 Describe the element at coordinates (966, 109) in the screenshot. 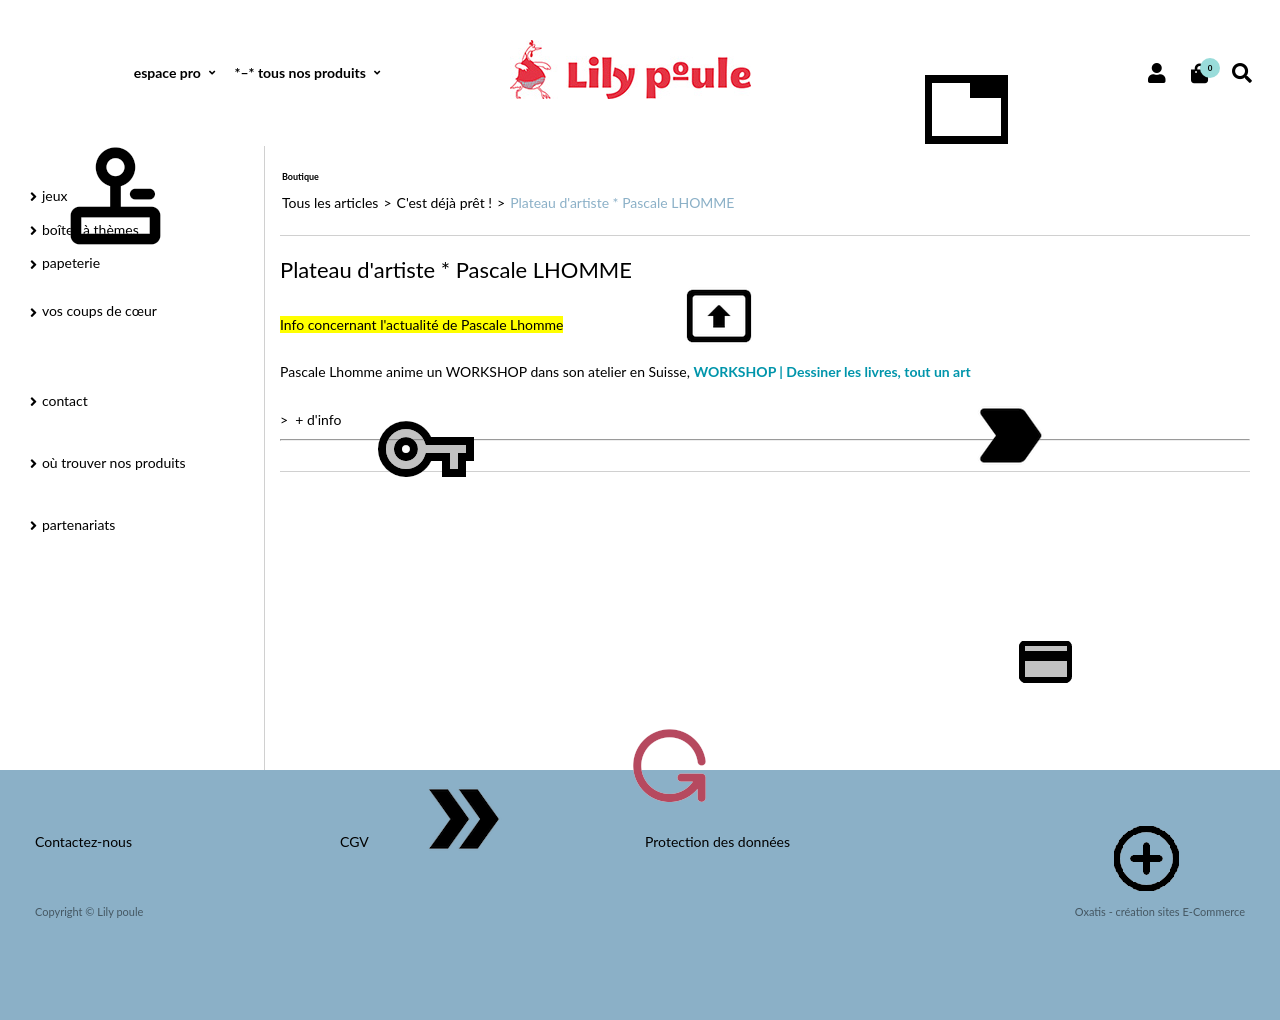

I see `open a new browser tab` at that location.